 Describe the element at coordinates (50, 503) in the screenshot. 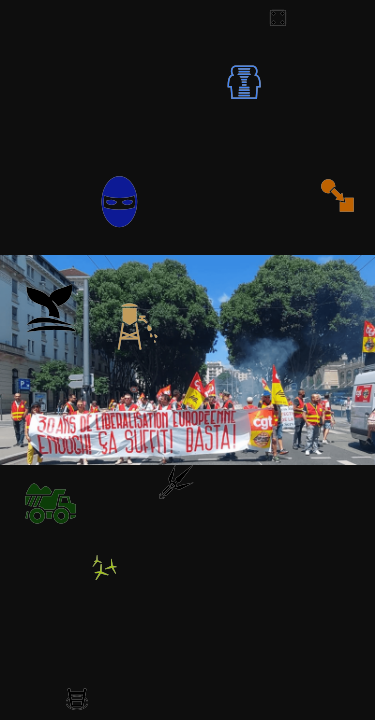

I see `mining truck or haul truck used in resource extraction games` at that location.